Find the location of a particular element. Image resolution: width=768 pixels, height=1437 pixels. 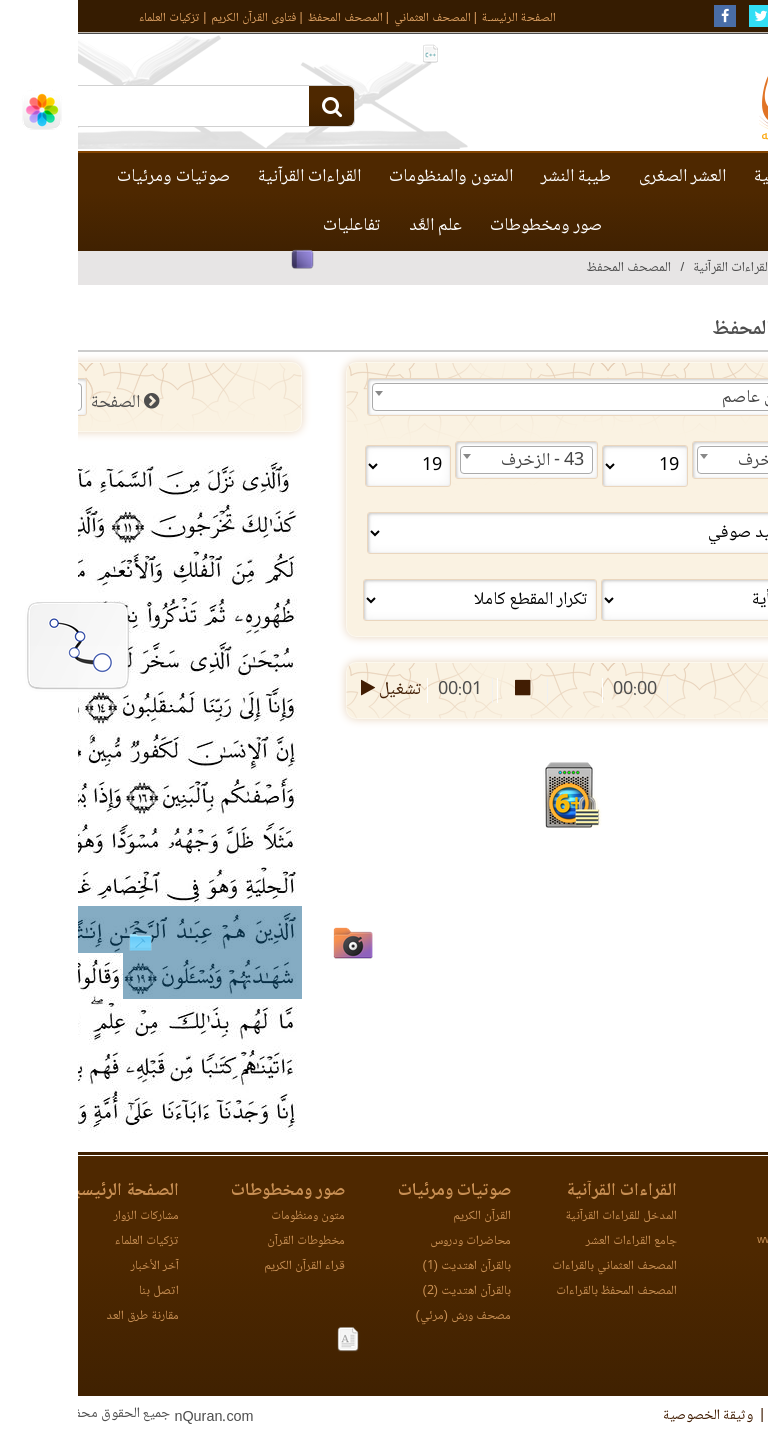

a C++ source code file is located at coordinates (430, 53).